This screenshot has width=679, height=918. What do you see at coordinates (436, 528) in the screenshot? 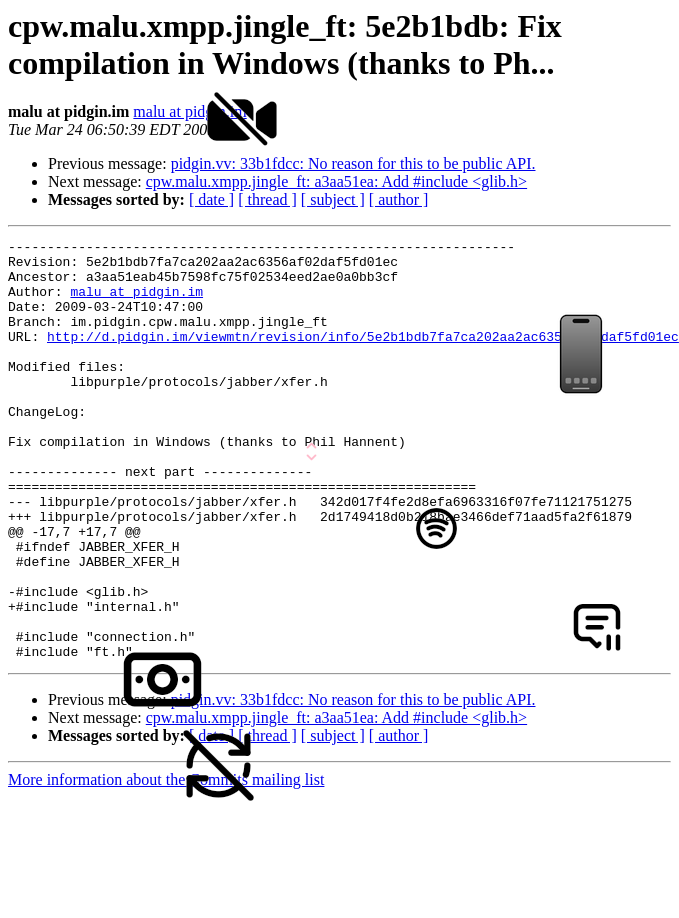
I see `open Spotify` at bounding box center [436, 528].